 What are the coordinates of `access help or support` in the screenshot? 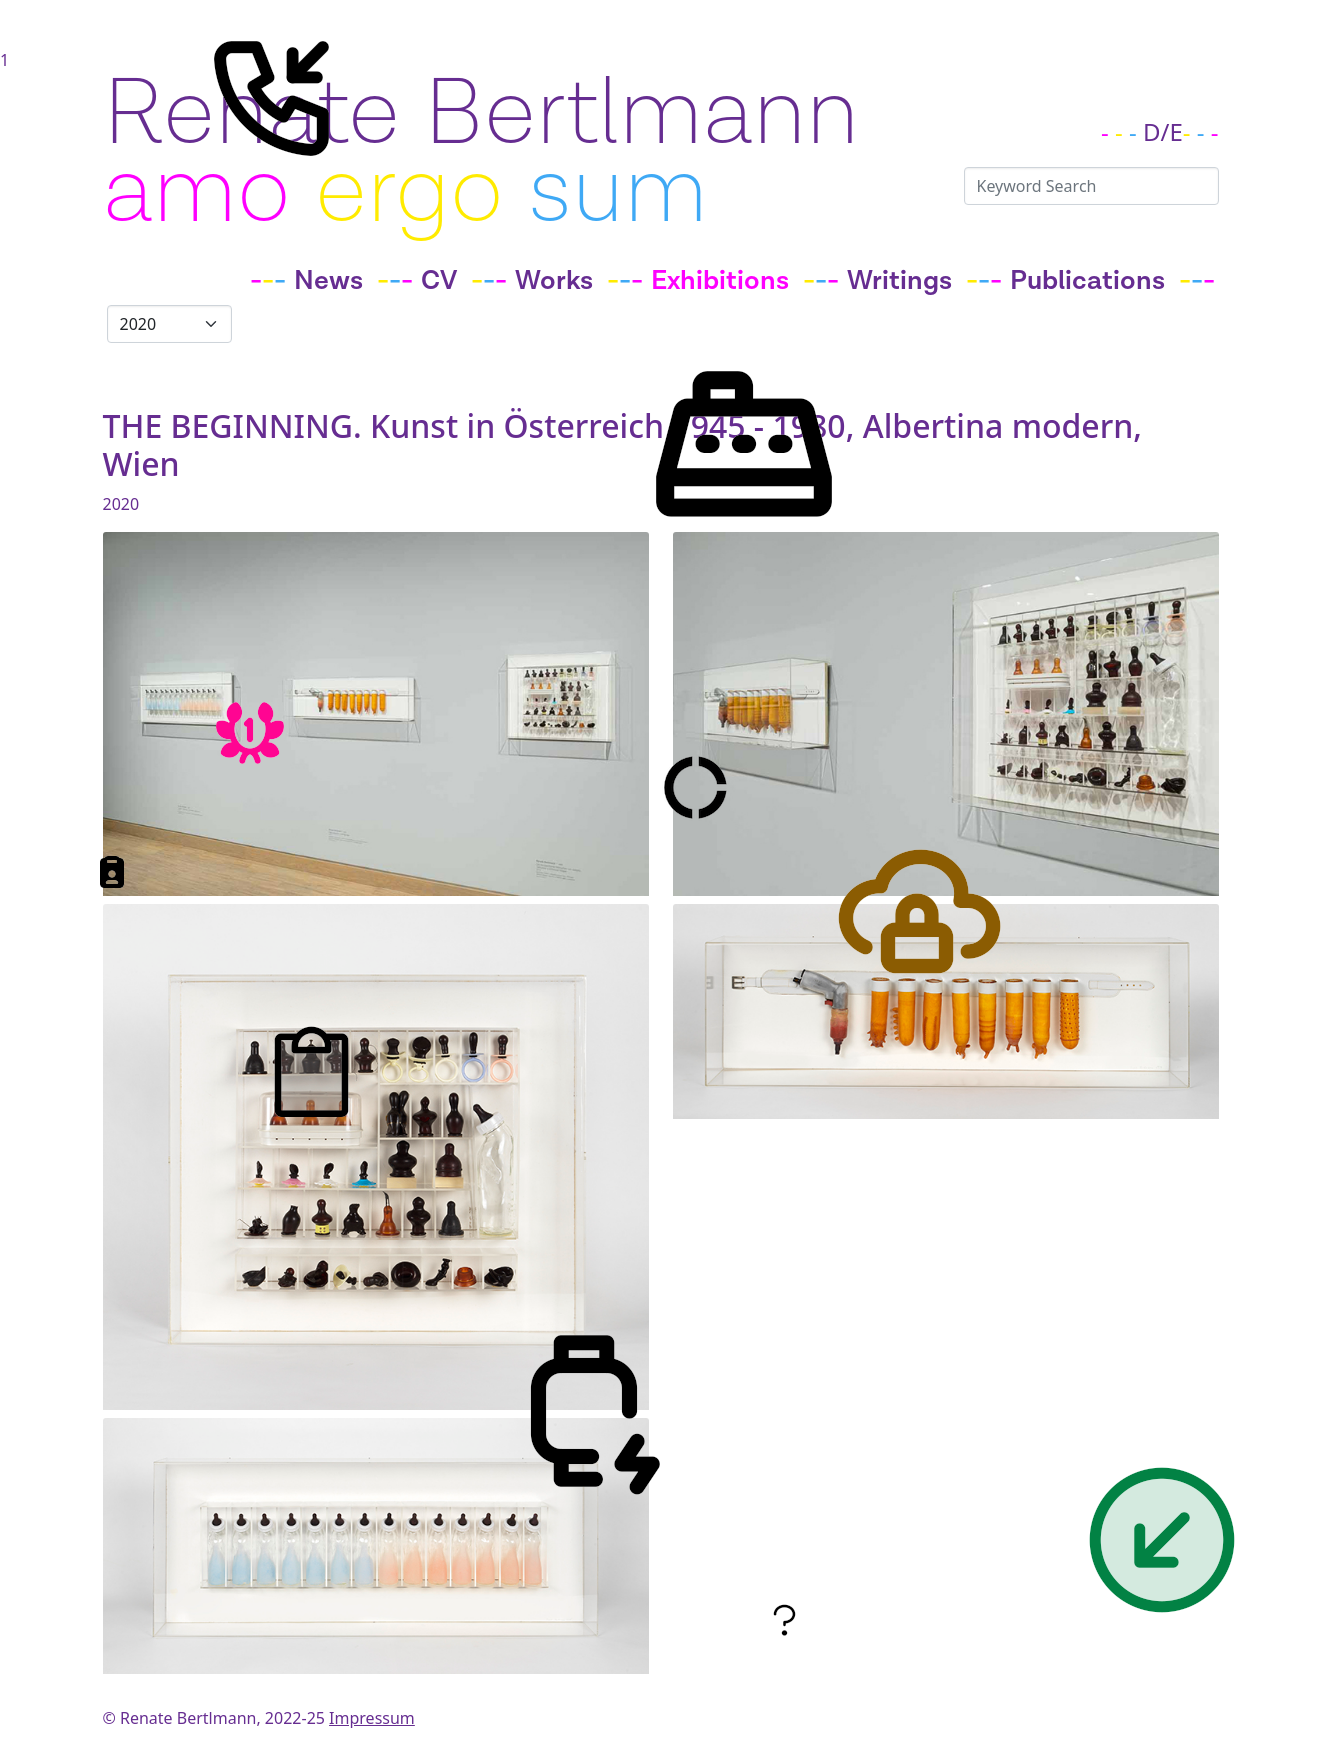 It's located at (784, 1619).